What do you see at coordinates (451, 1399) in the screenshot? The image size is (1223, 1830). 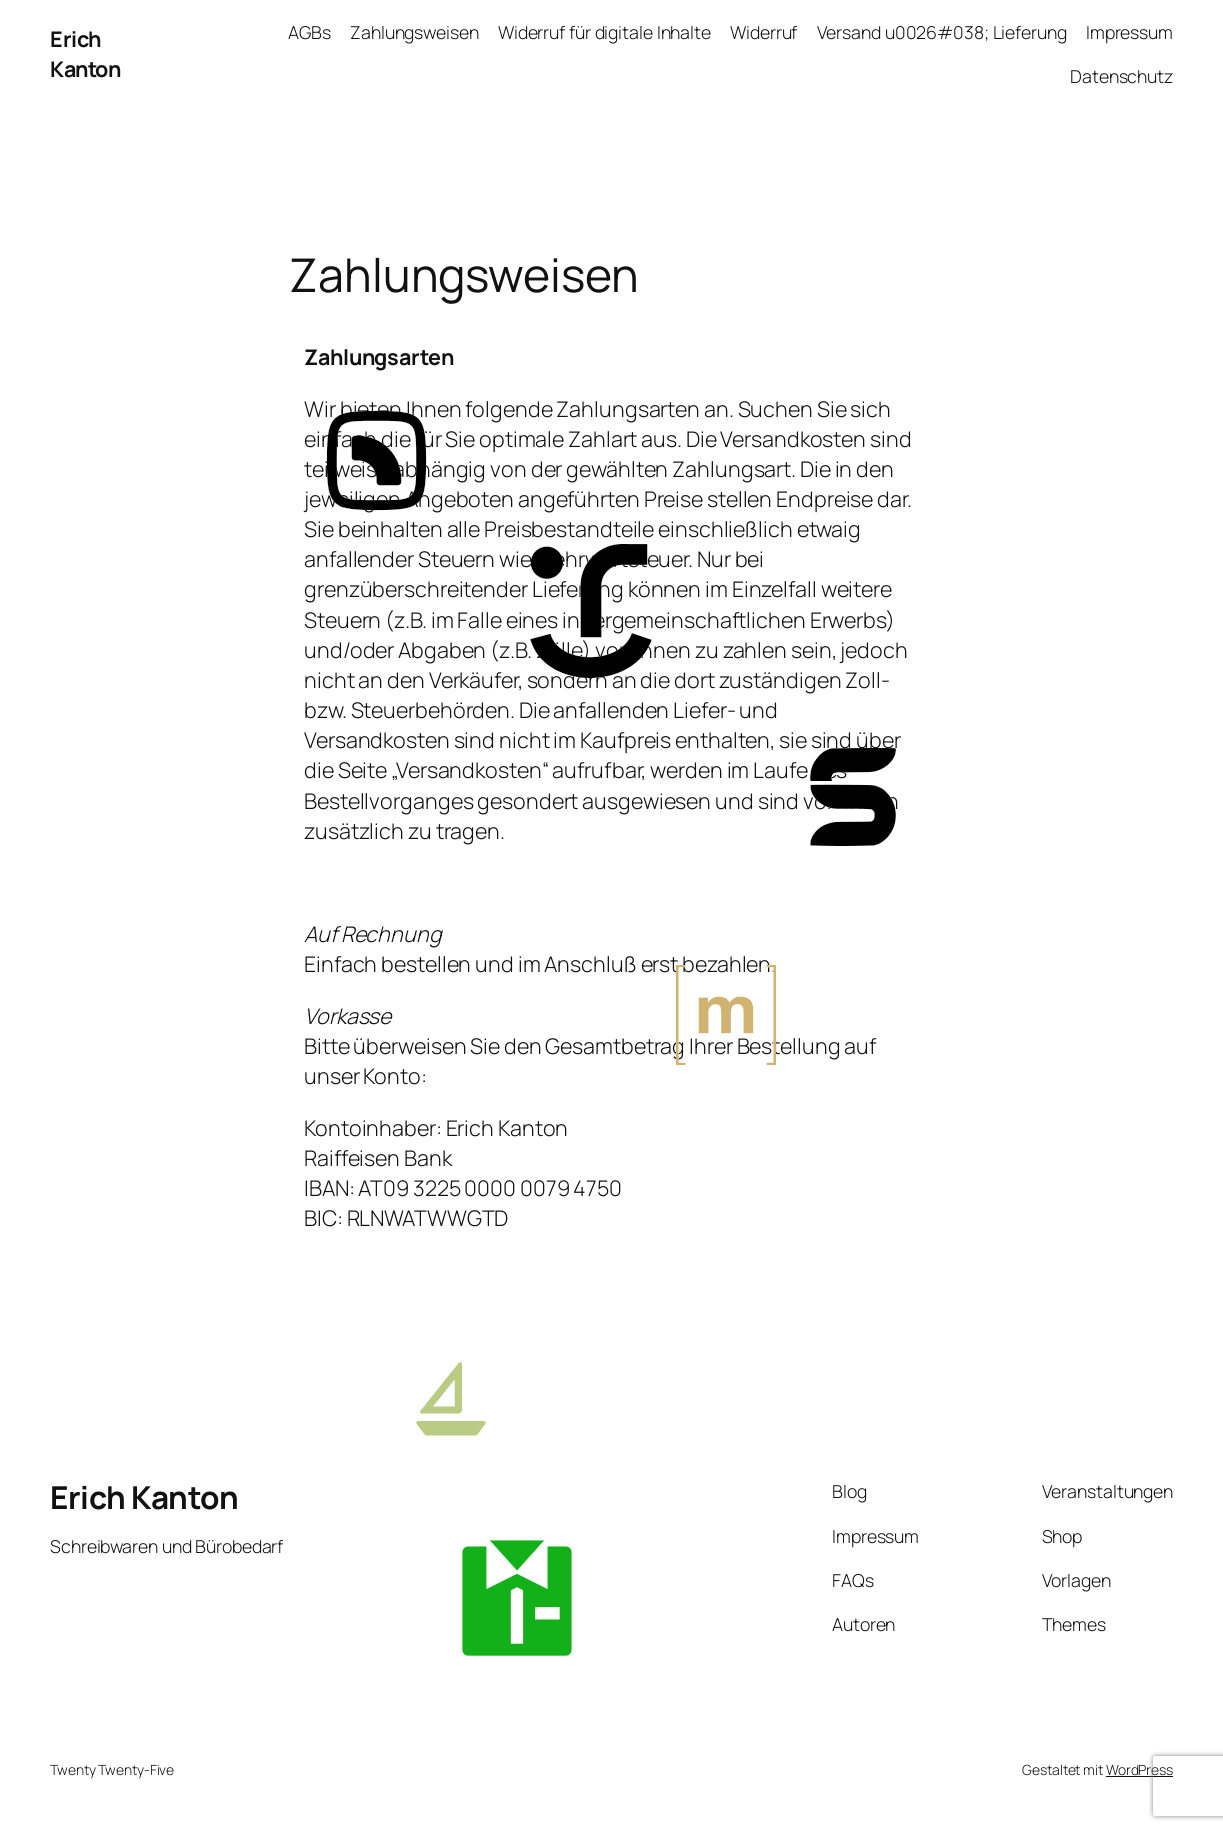 I see `navigate to sailing or boating features` at bounding box center [451, 1399].